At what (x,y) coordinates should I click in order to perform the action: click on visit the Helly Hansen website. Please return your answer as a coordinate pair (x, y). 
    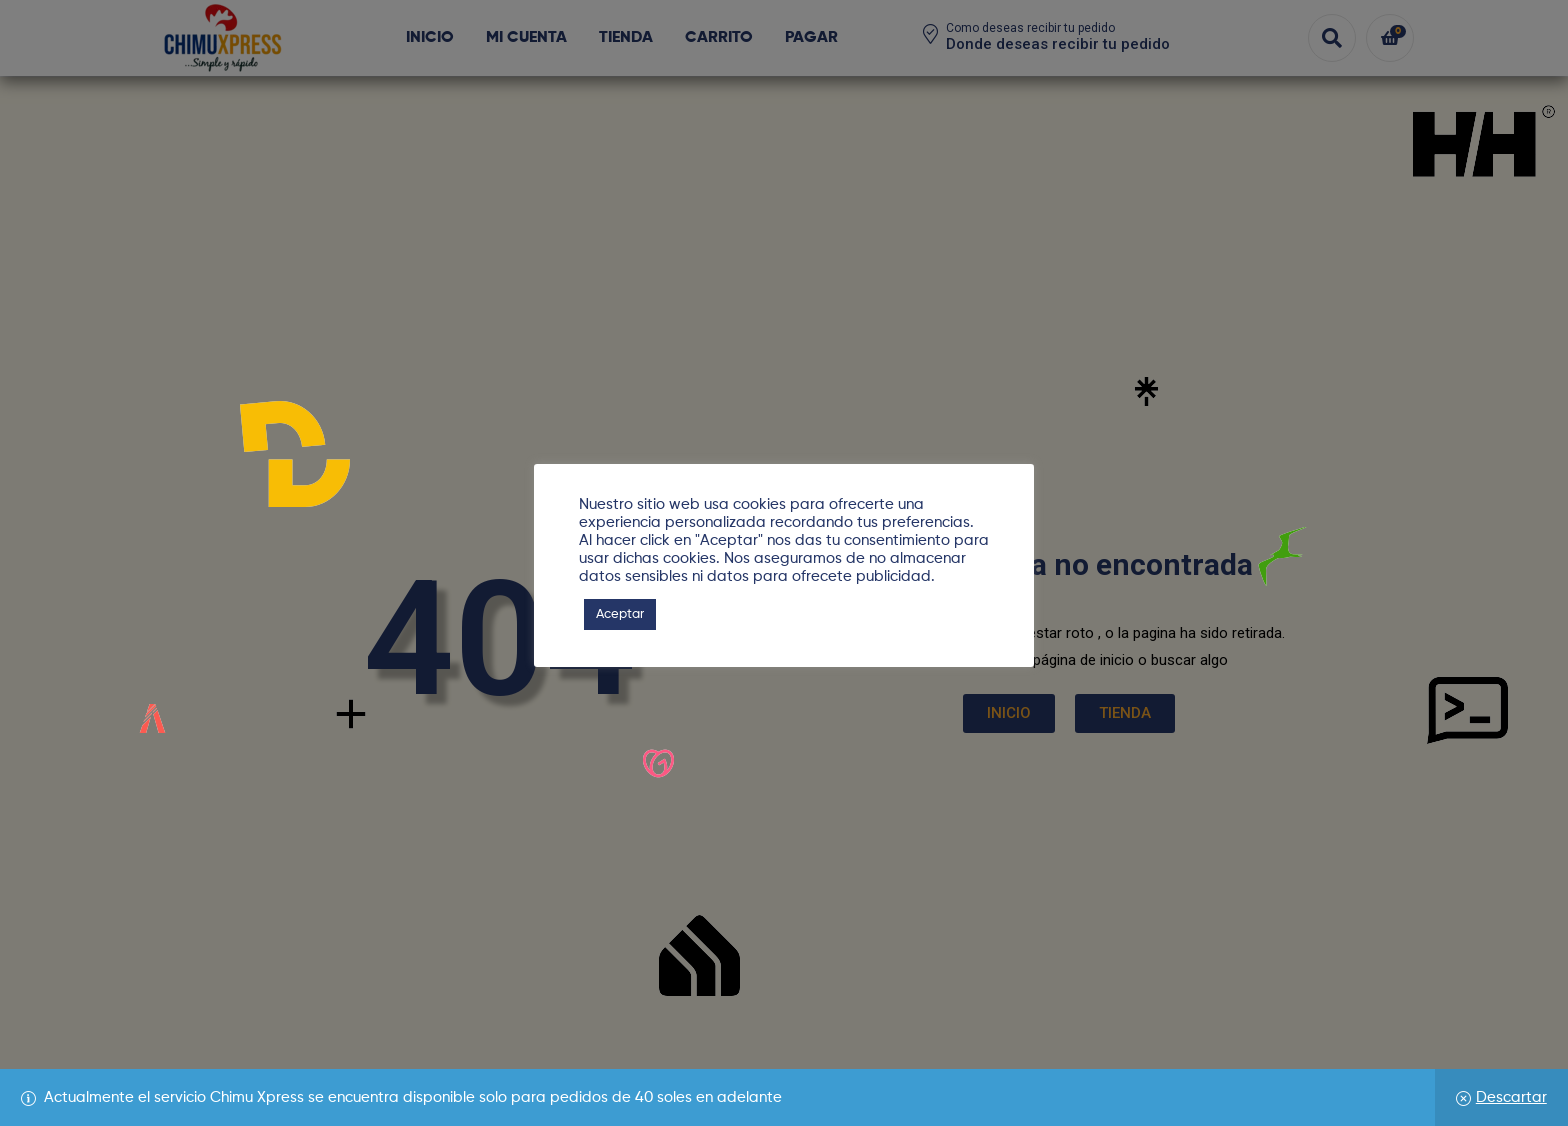
    Looking at the image, I should click on (1484, 141).